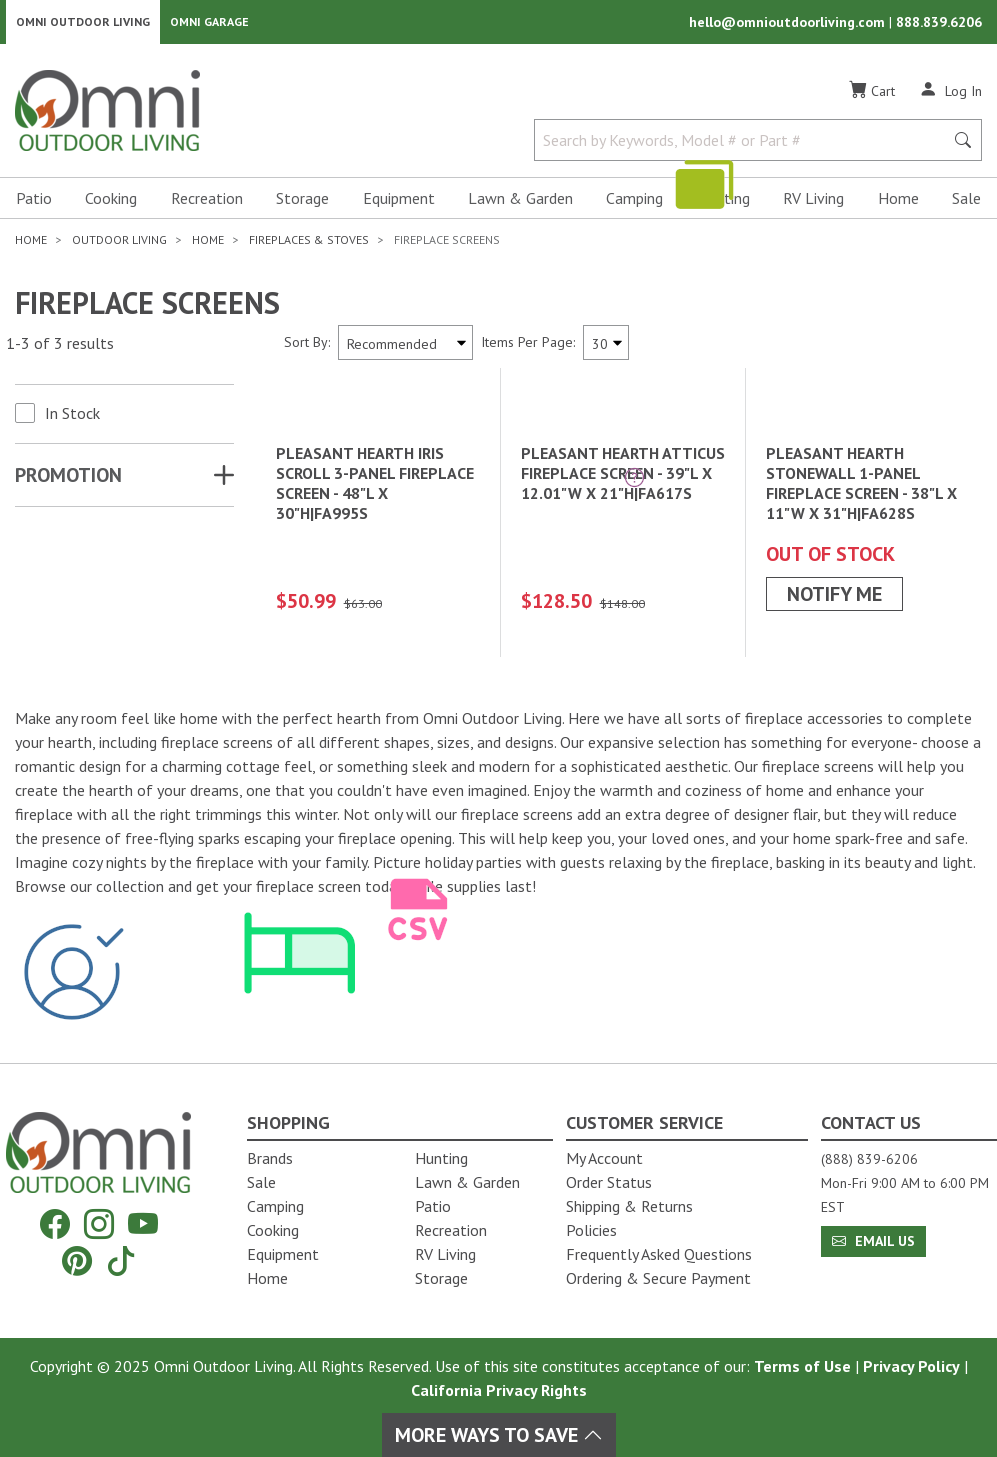 This screenshot has width=997, height=1457. What do you see at coordinates (704, 184) in the screenshot?
I see `view stacked cards or layers` at bounding box center [704, 184].